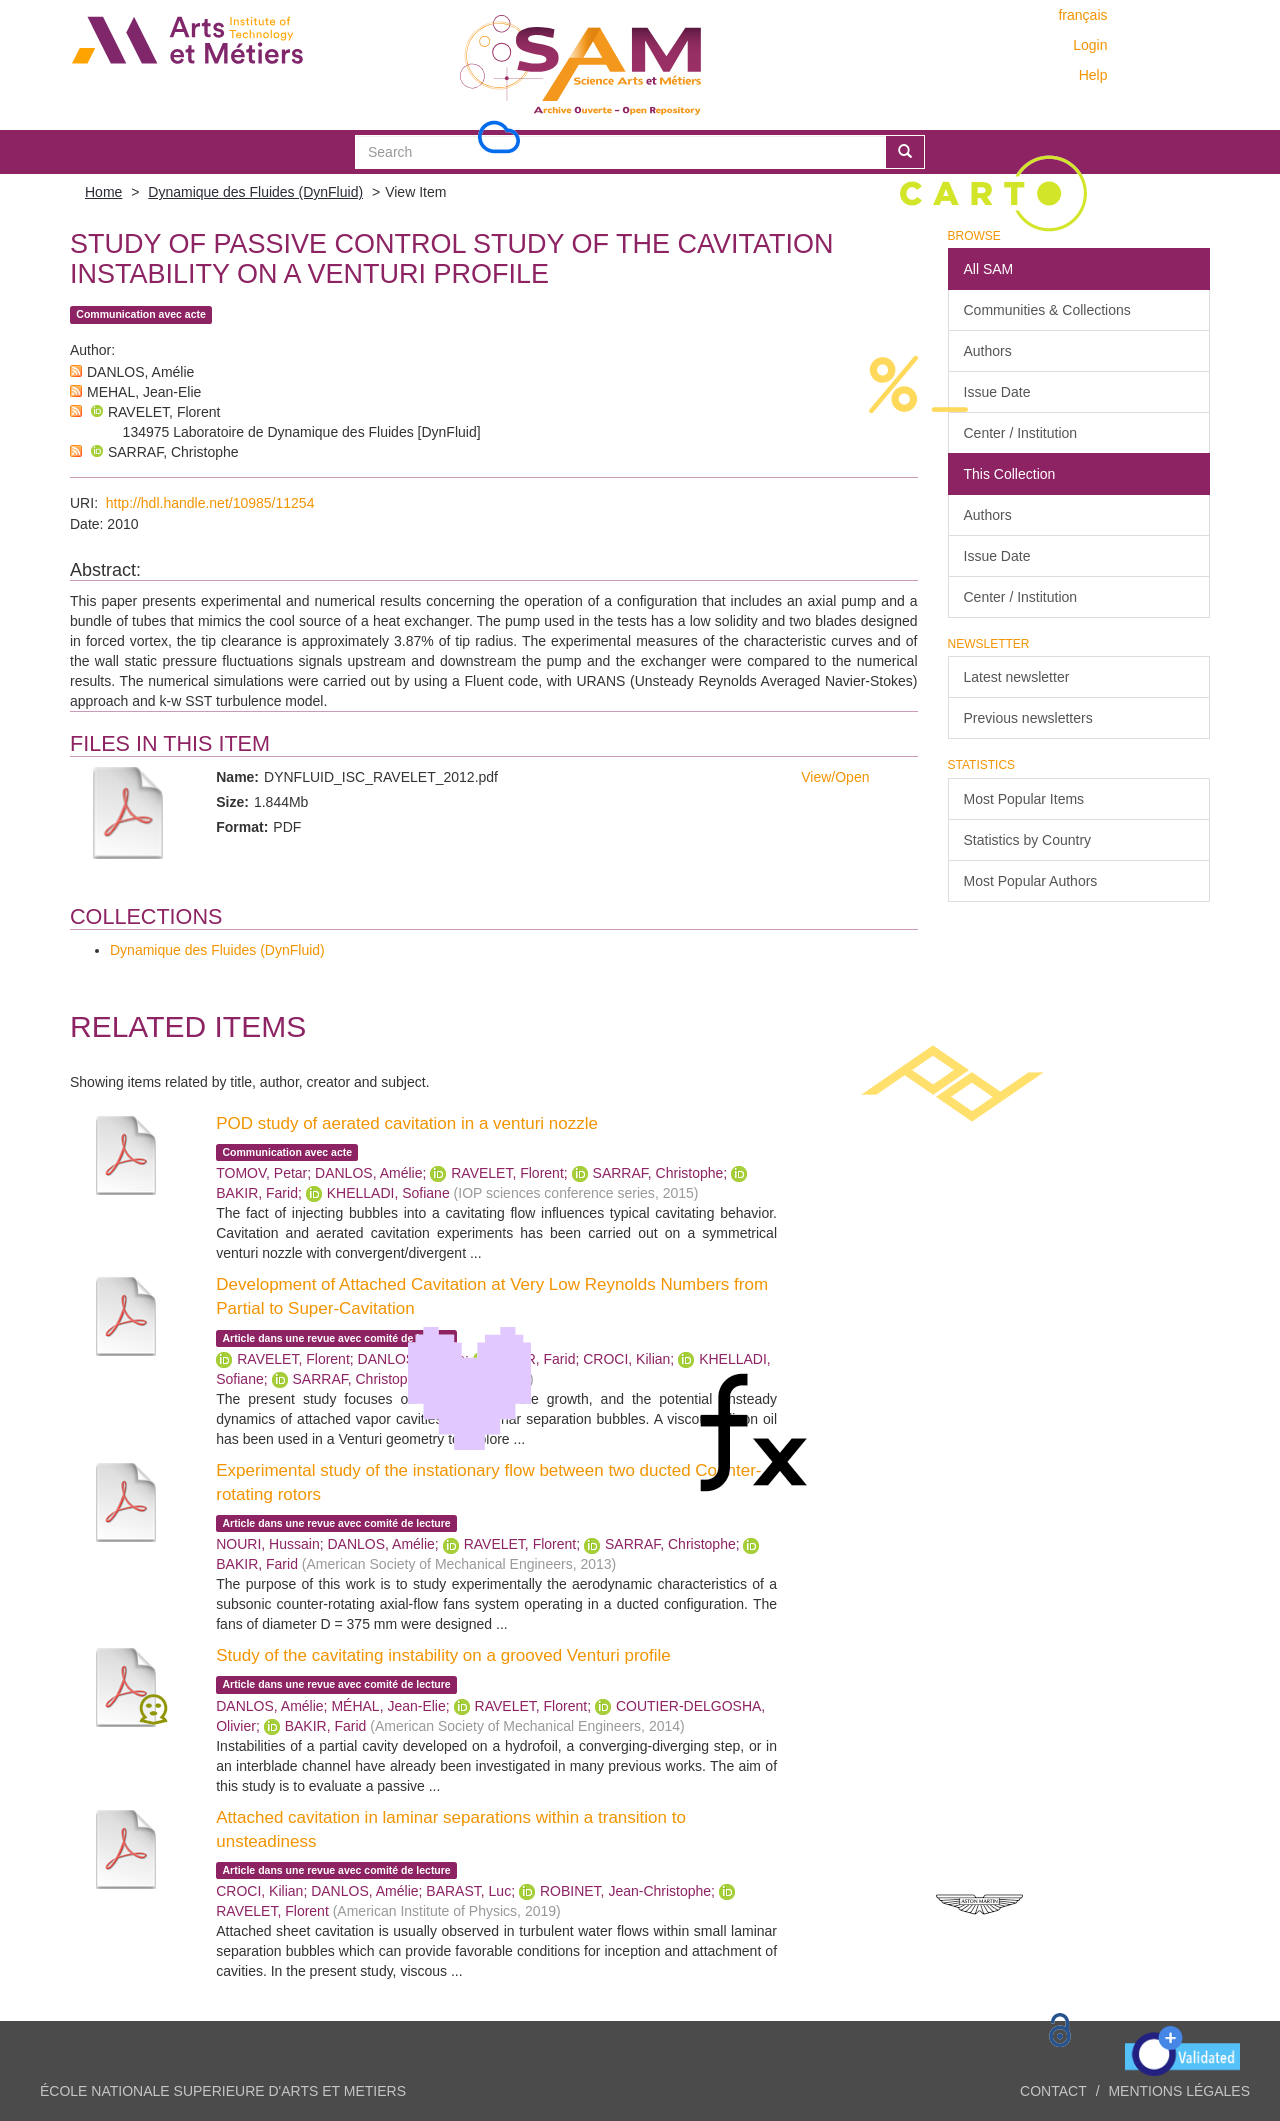 This screenshot has width=1280, height=2121. What do you see at coordinates (499, 136) in the screenshot?
I see `indicates cloudy weather conditions` at bounding box center [499, 136].